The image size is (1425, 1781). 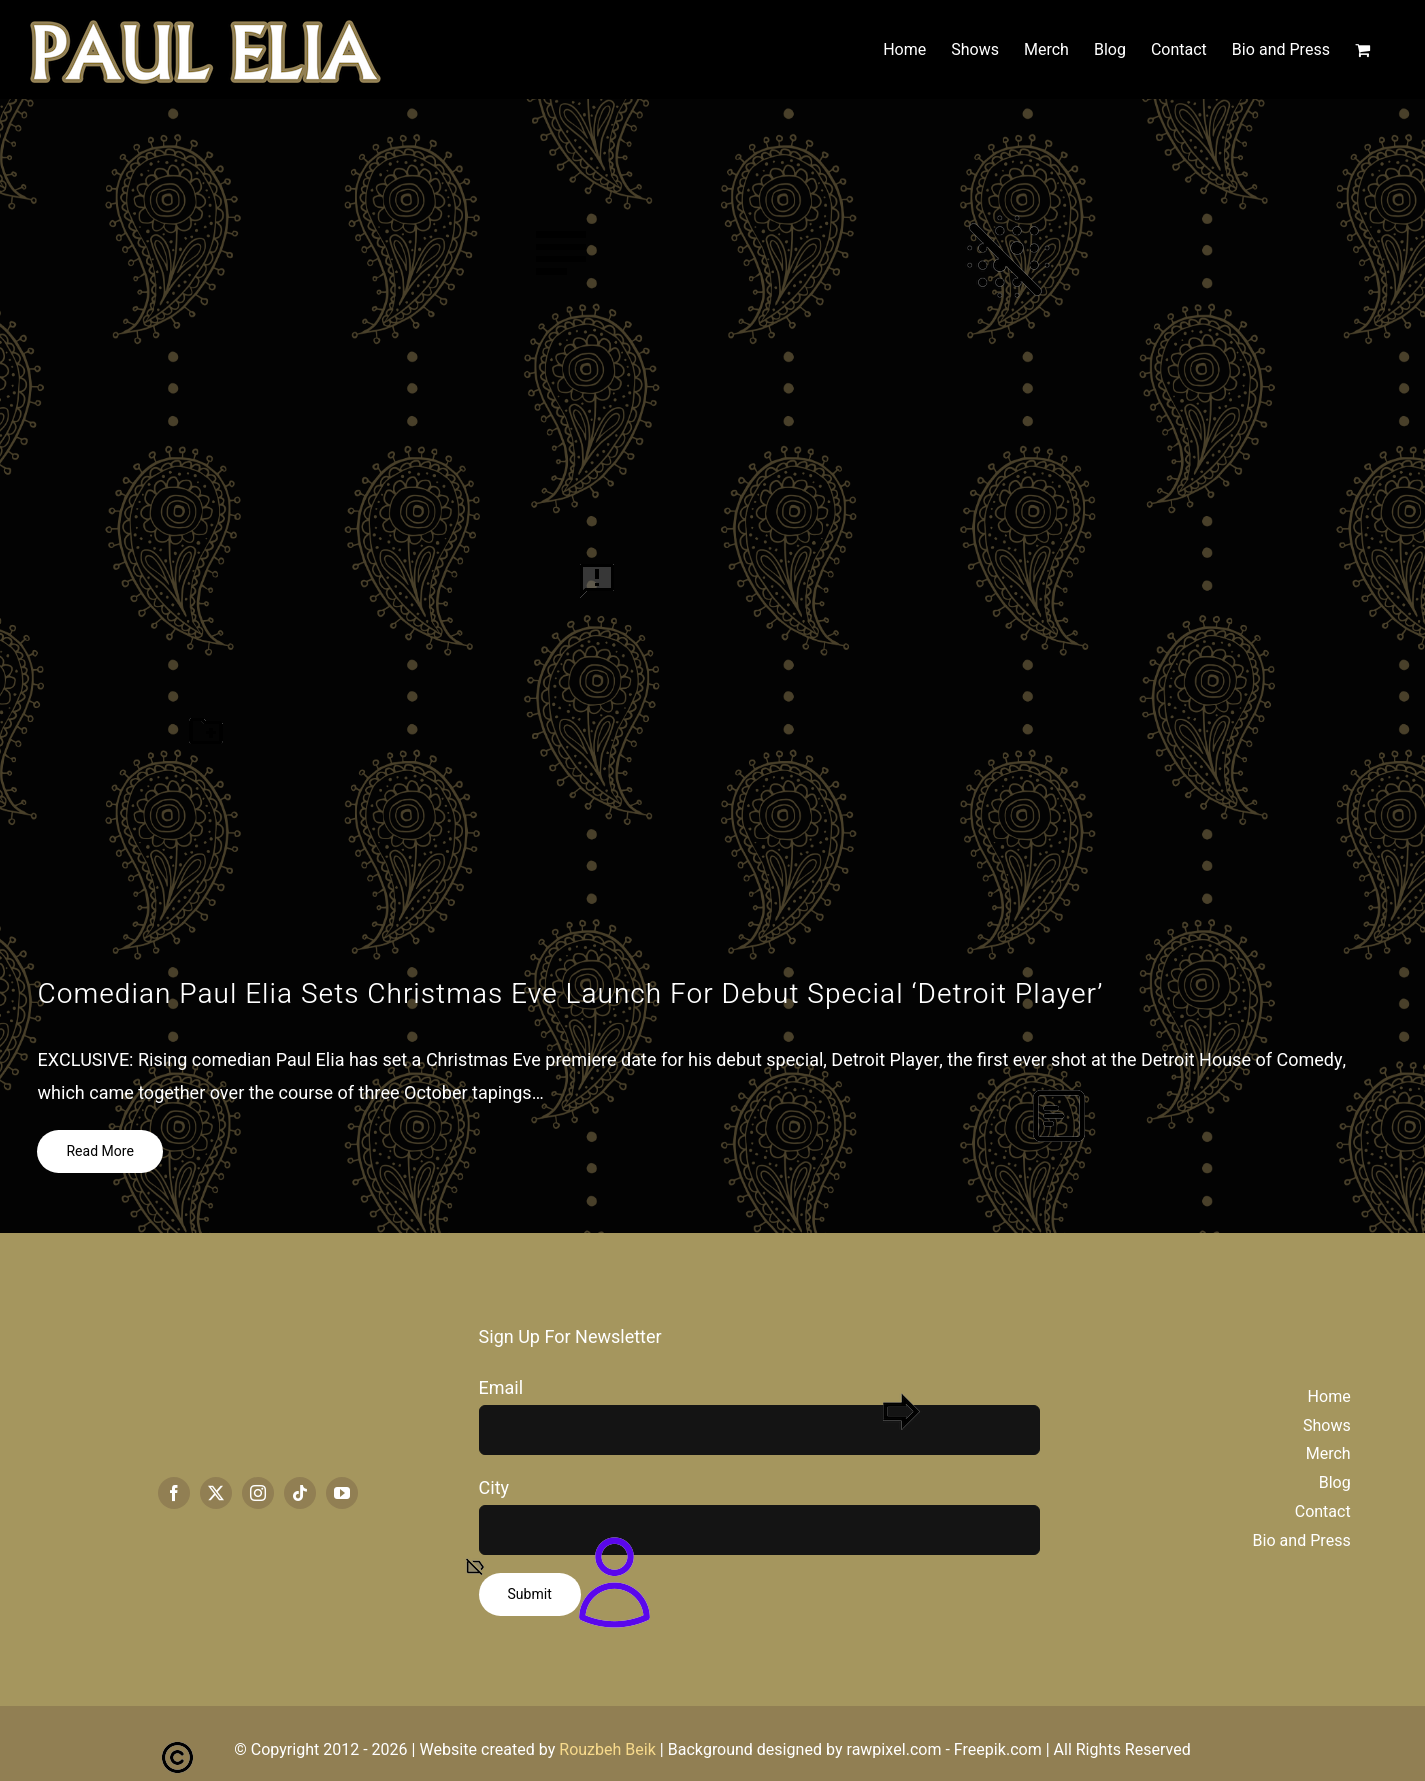 I want to click on forward an email or message, so click(x=901, y=1411).